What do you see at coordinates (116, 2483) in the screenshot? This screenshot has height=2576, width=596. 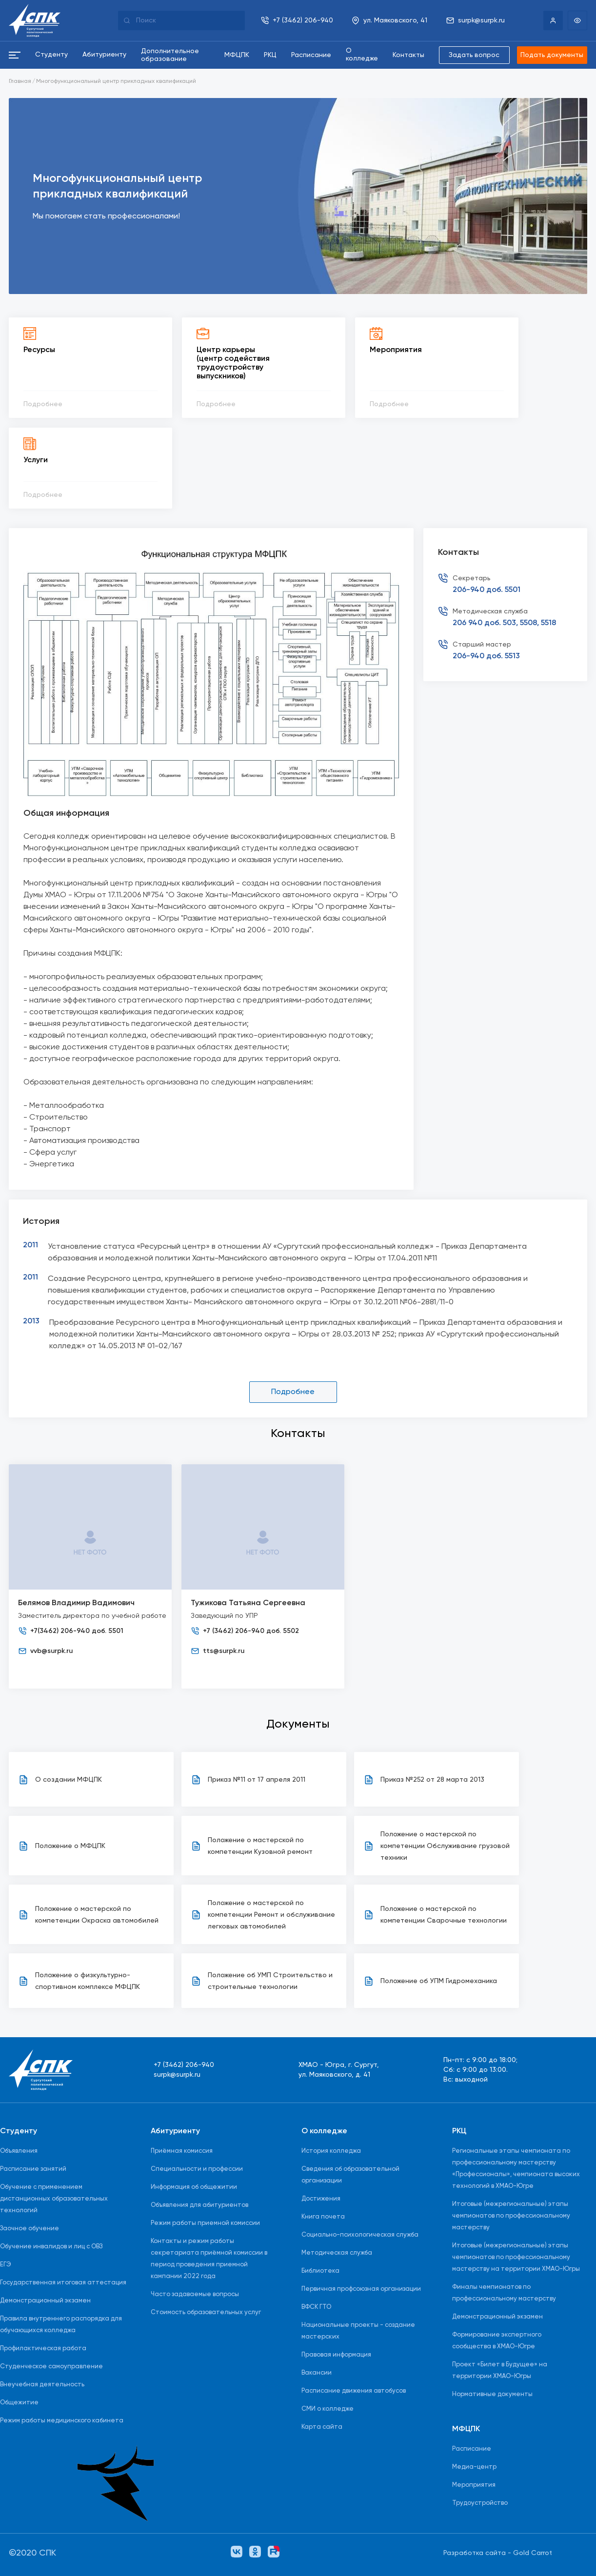 I see `indicates thunderstorm or severe weather alert` at bounding box center [116, 2483].